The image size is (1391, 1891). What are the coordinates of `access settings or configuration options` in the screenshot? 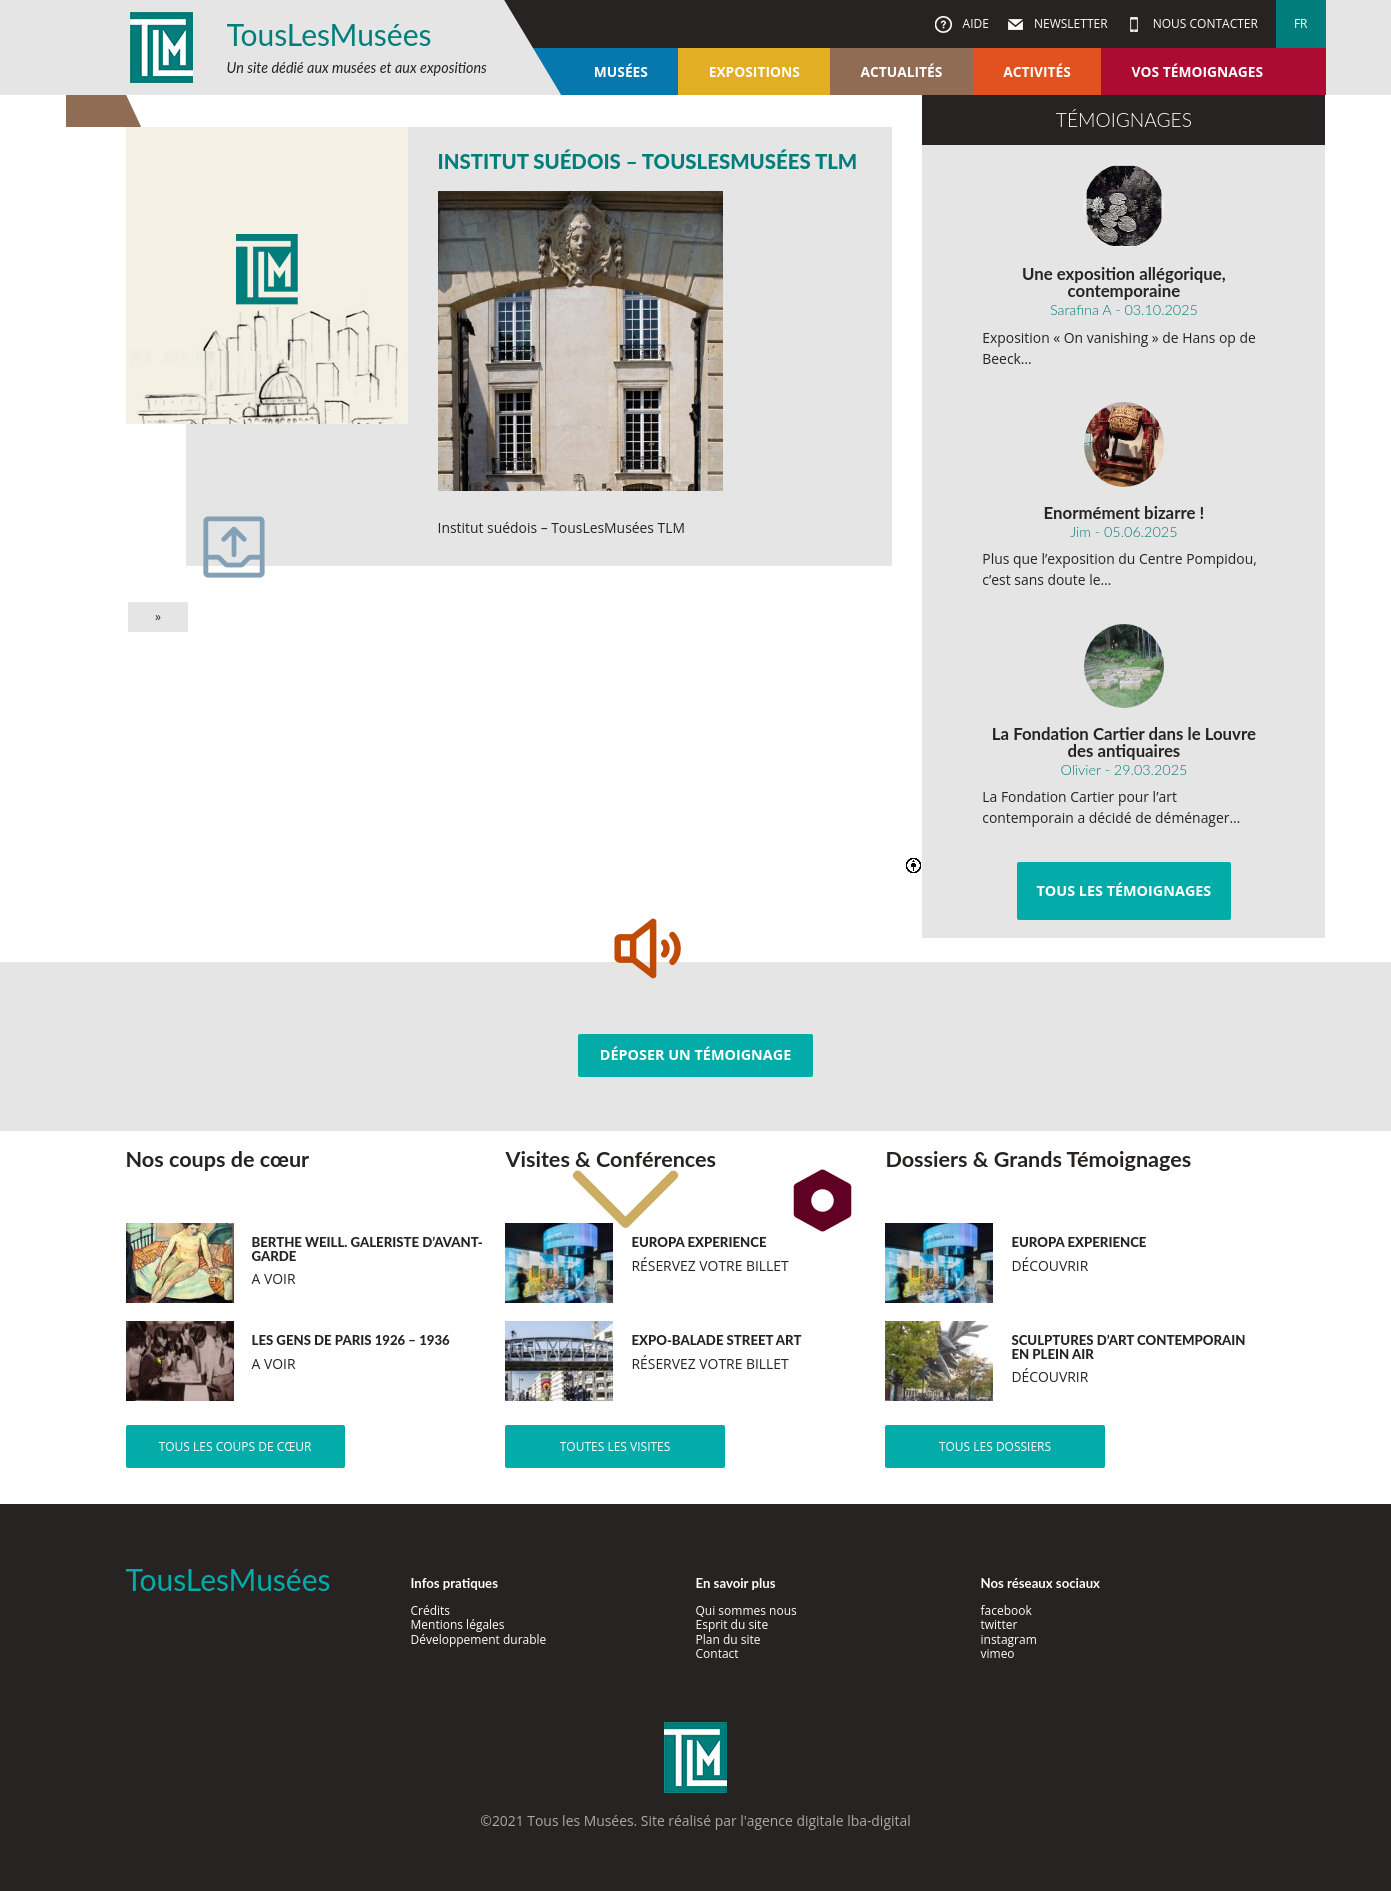 It's located at (822, 1200).